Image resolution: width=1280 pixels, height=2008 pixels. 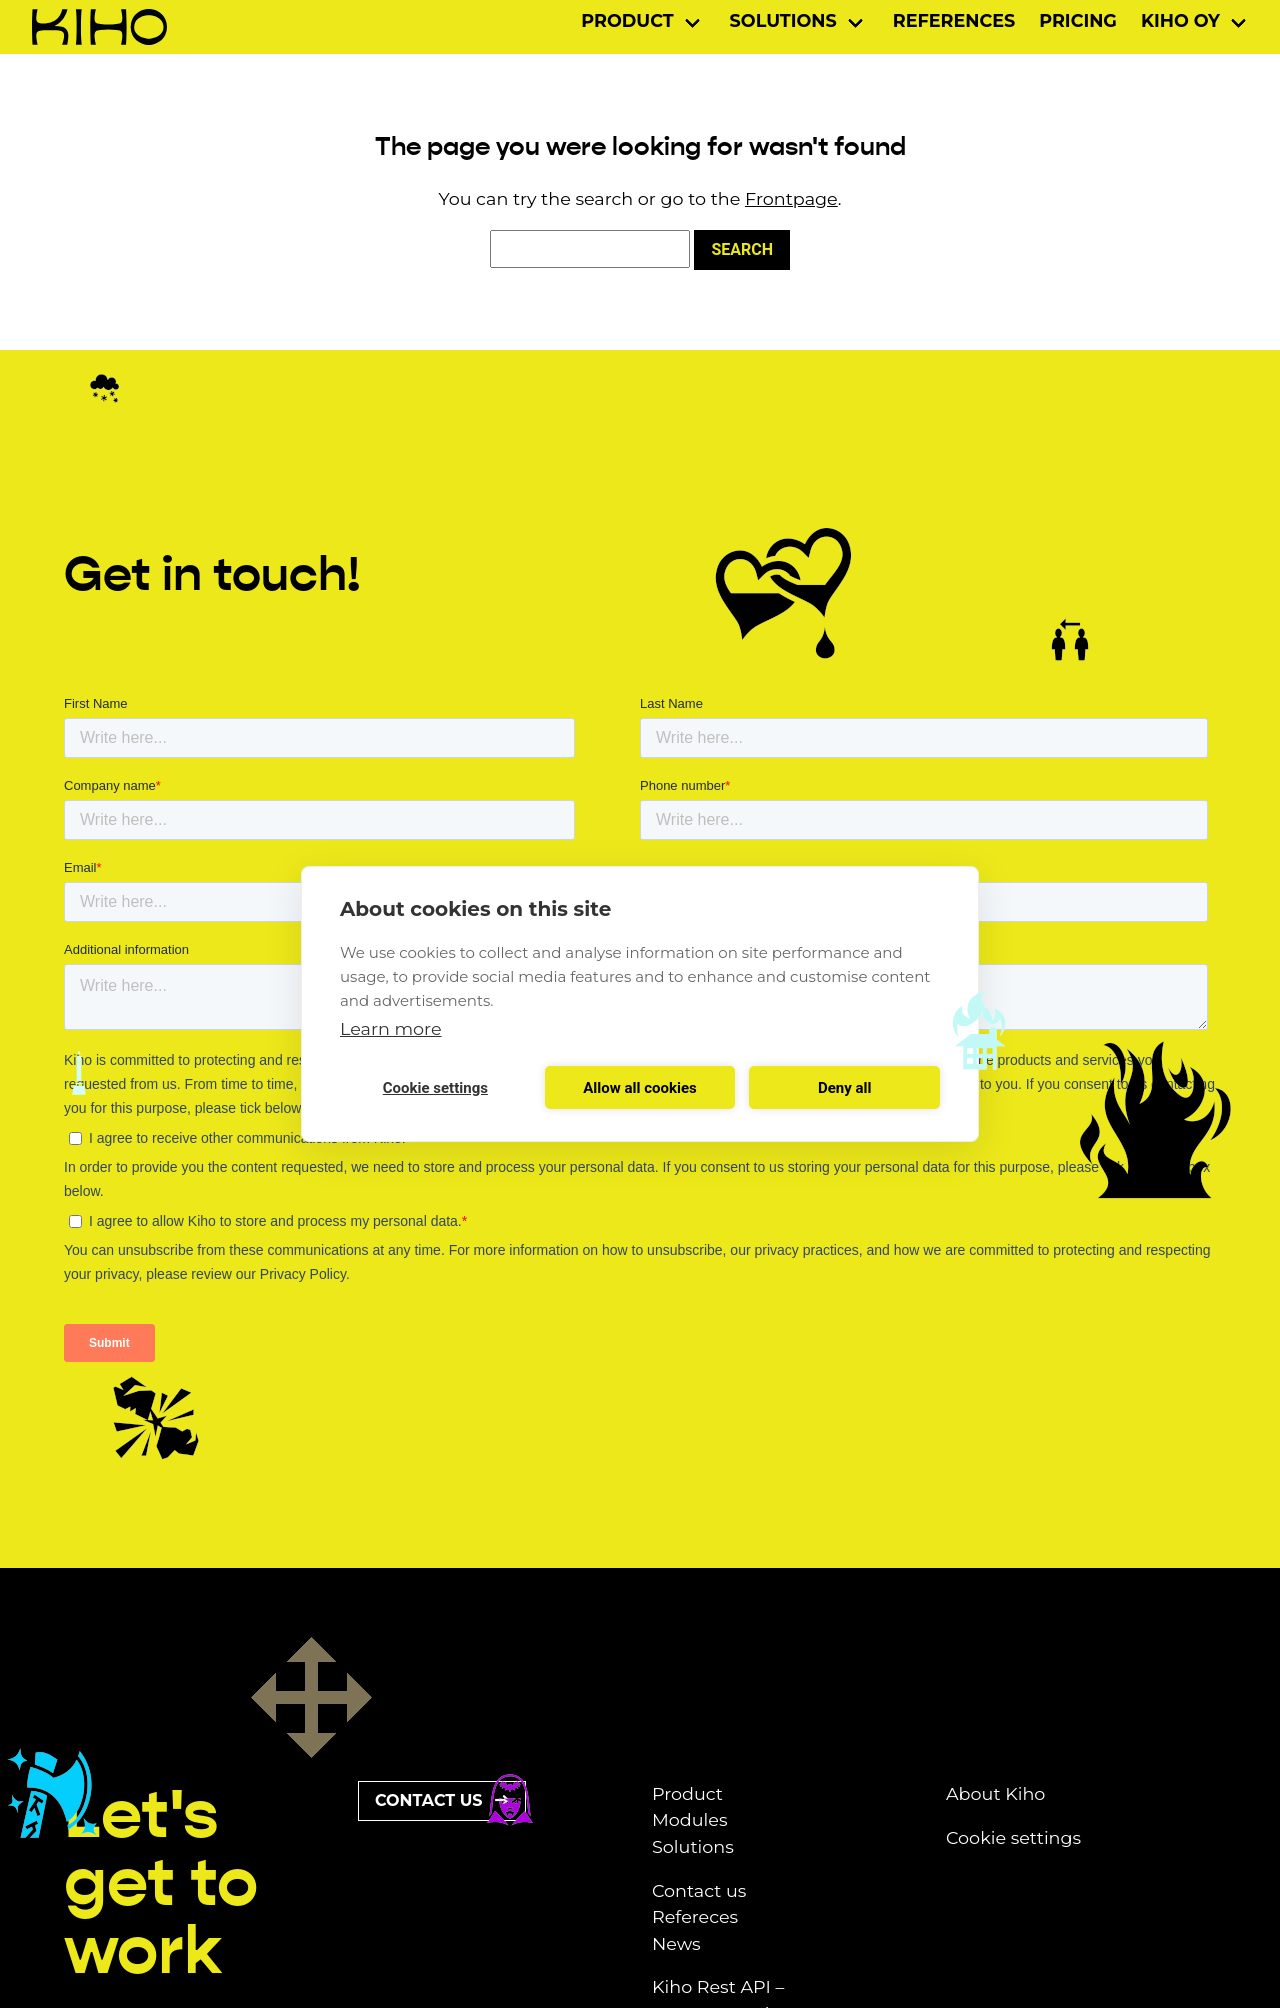 I want to click on indicates a celebration or special event, so click(x=1152, y=1120).